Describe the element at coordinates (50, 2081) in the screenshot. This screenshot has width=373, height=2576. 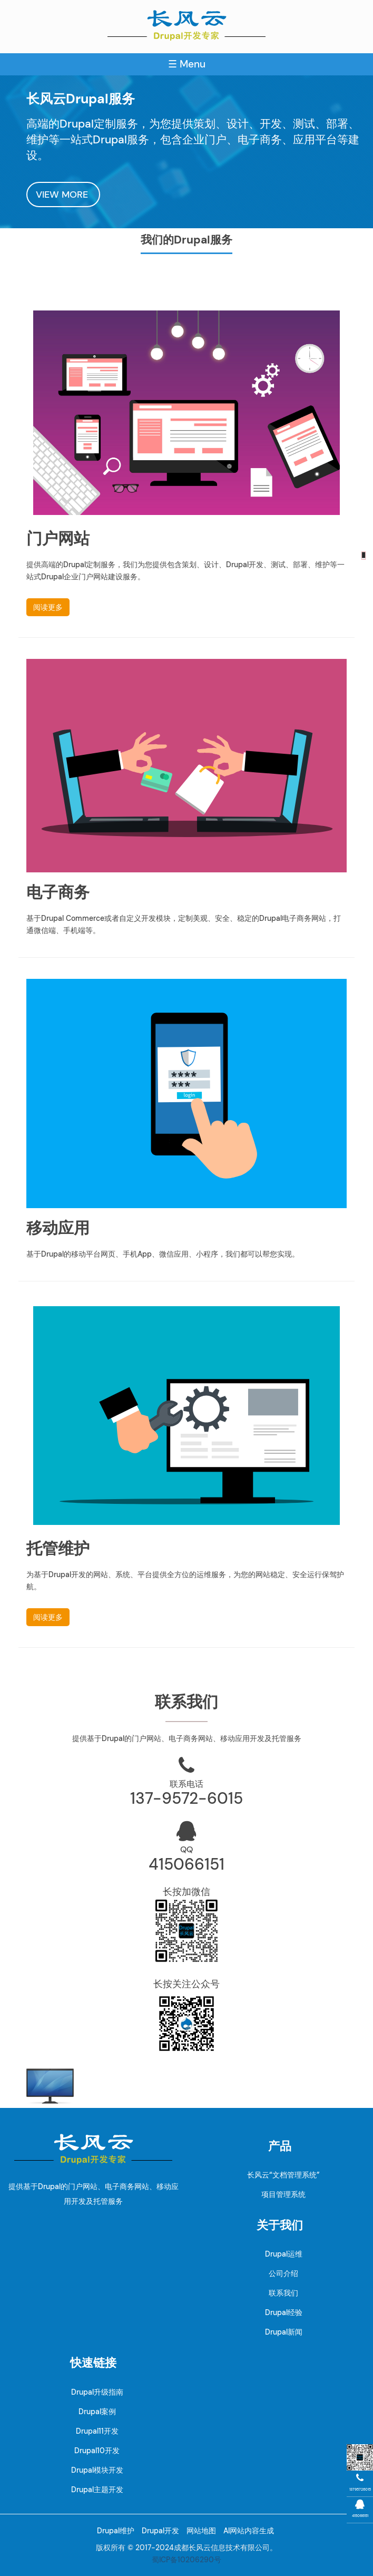
I see `display settings for connected monitor` at that location.